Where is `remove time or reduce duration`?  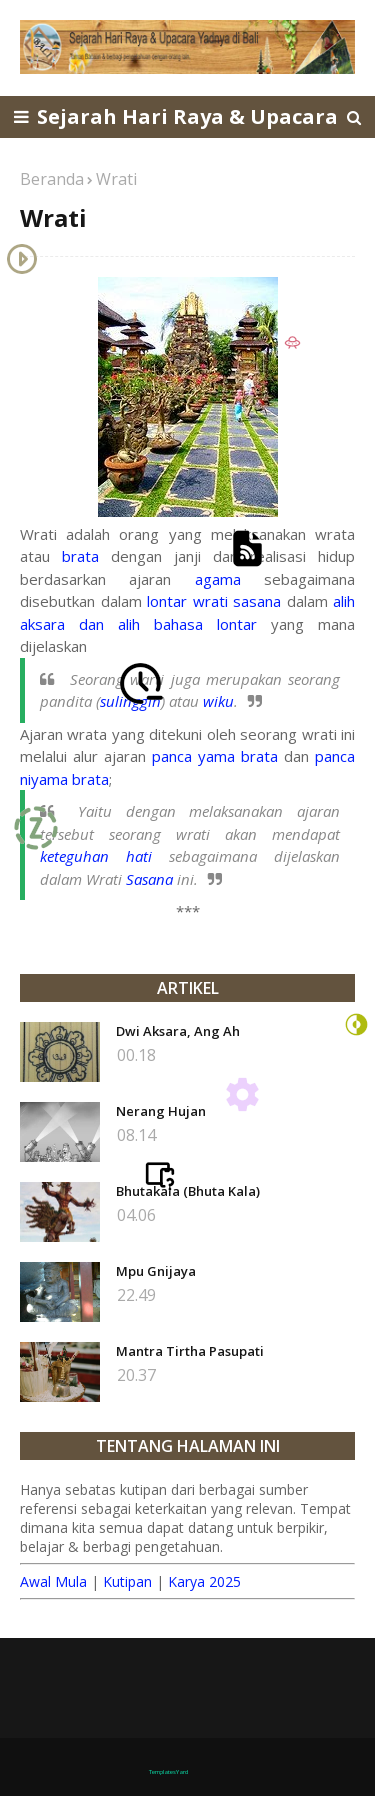 remove time or reduce duration is located at coordinates (140, 683).